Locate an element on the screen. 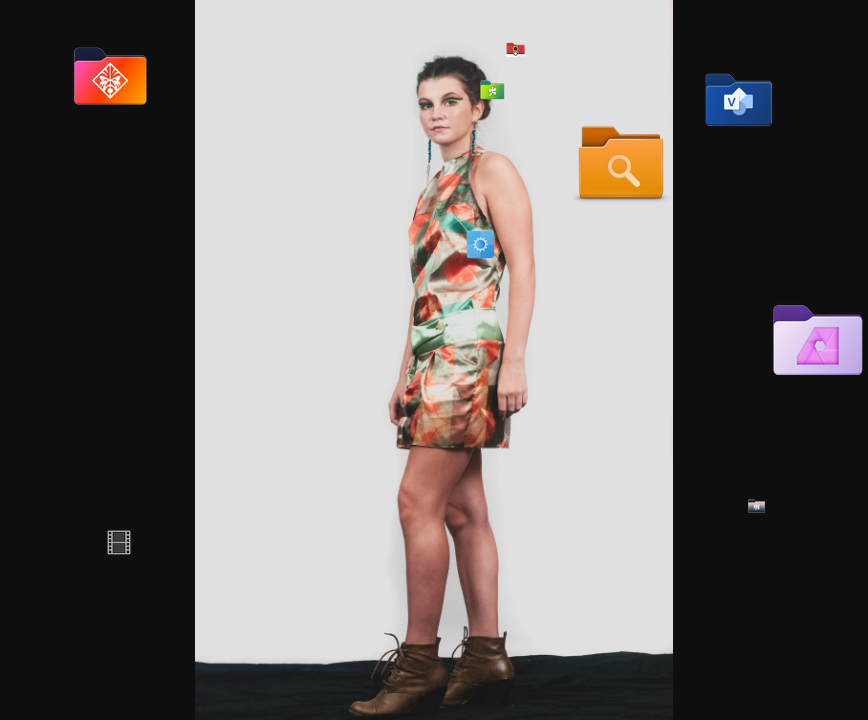  open folder containing microsoft visio files is located at coordinates (738, 101).